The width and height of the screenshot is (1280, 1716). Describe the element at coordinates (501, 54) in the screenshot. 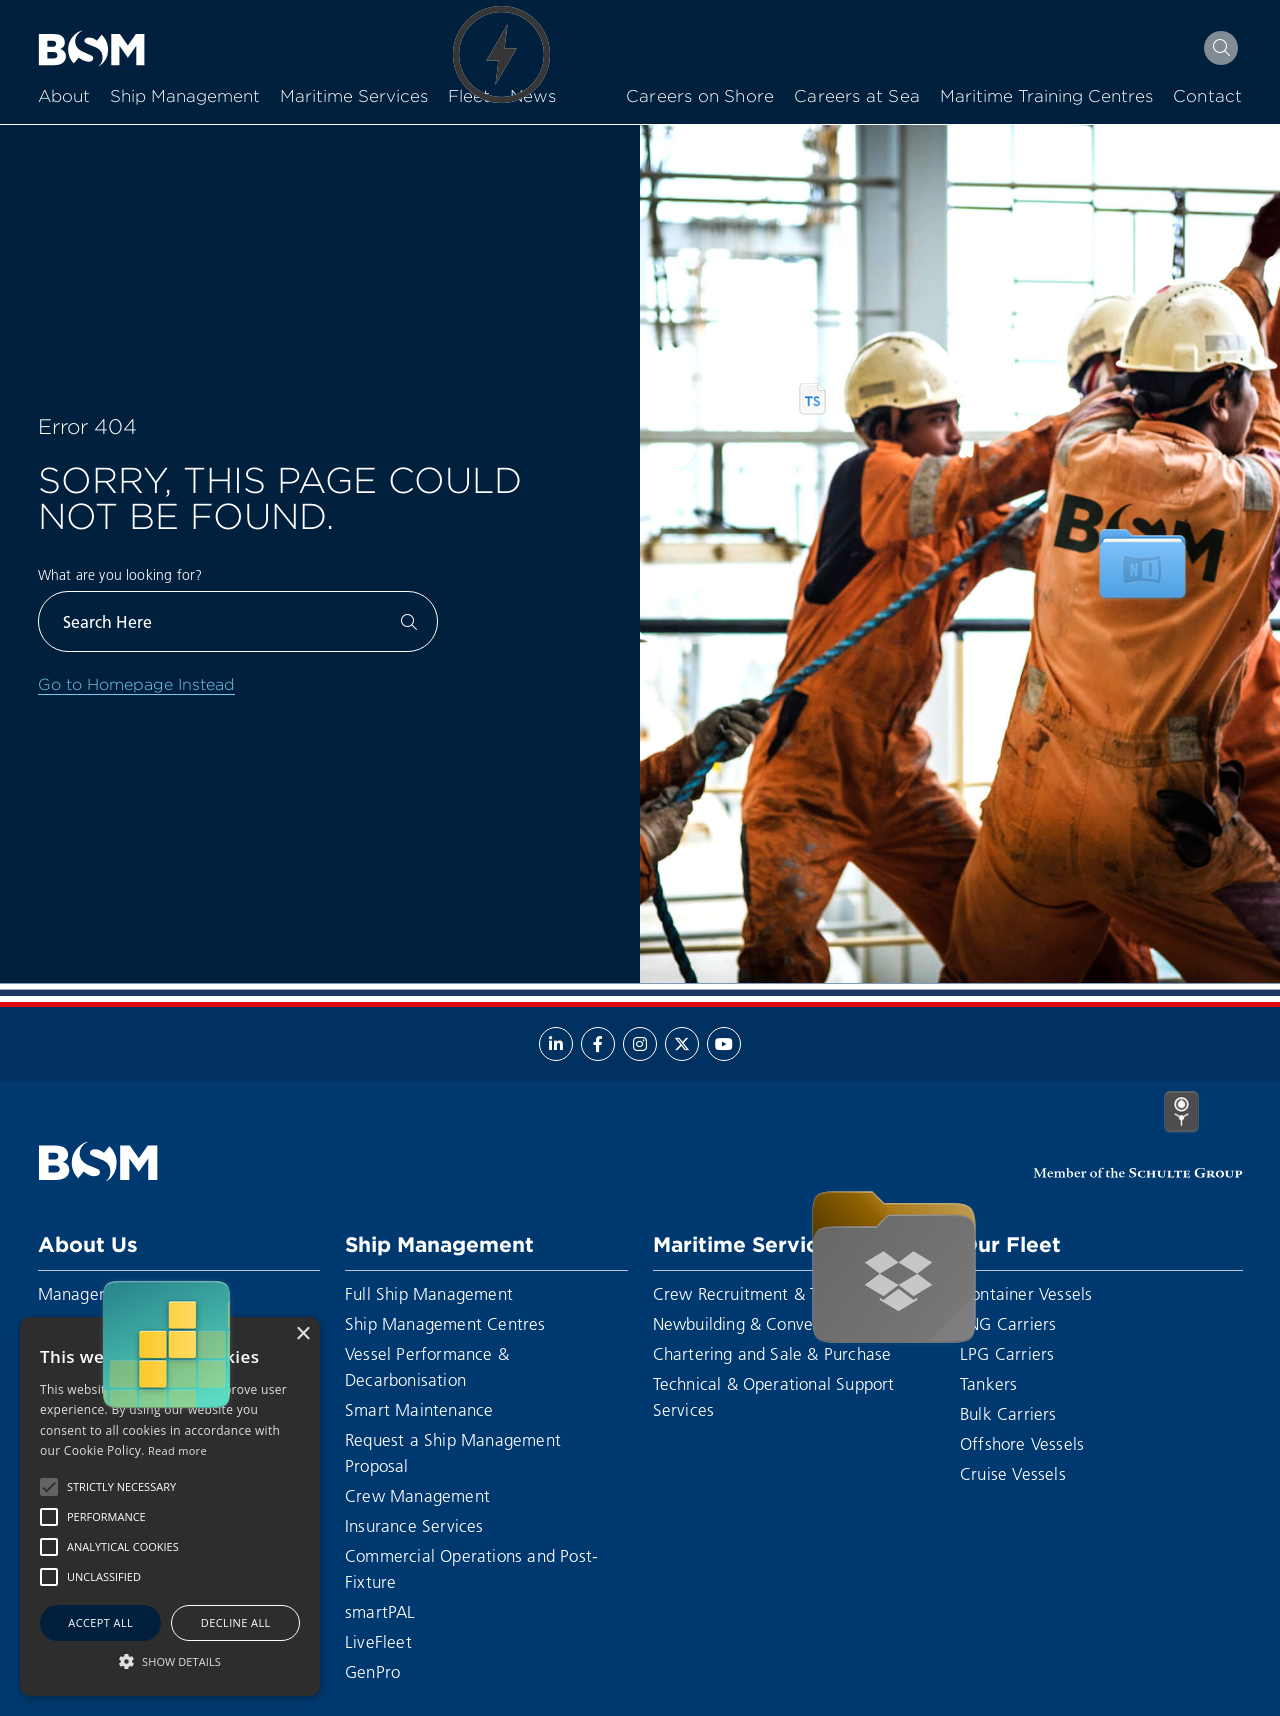

I see `access power and battery settings` at that location.